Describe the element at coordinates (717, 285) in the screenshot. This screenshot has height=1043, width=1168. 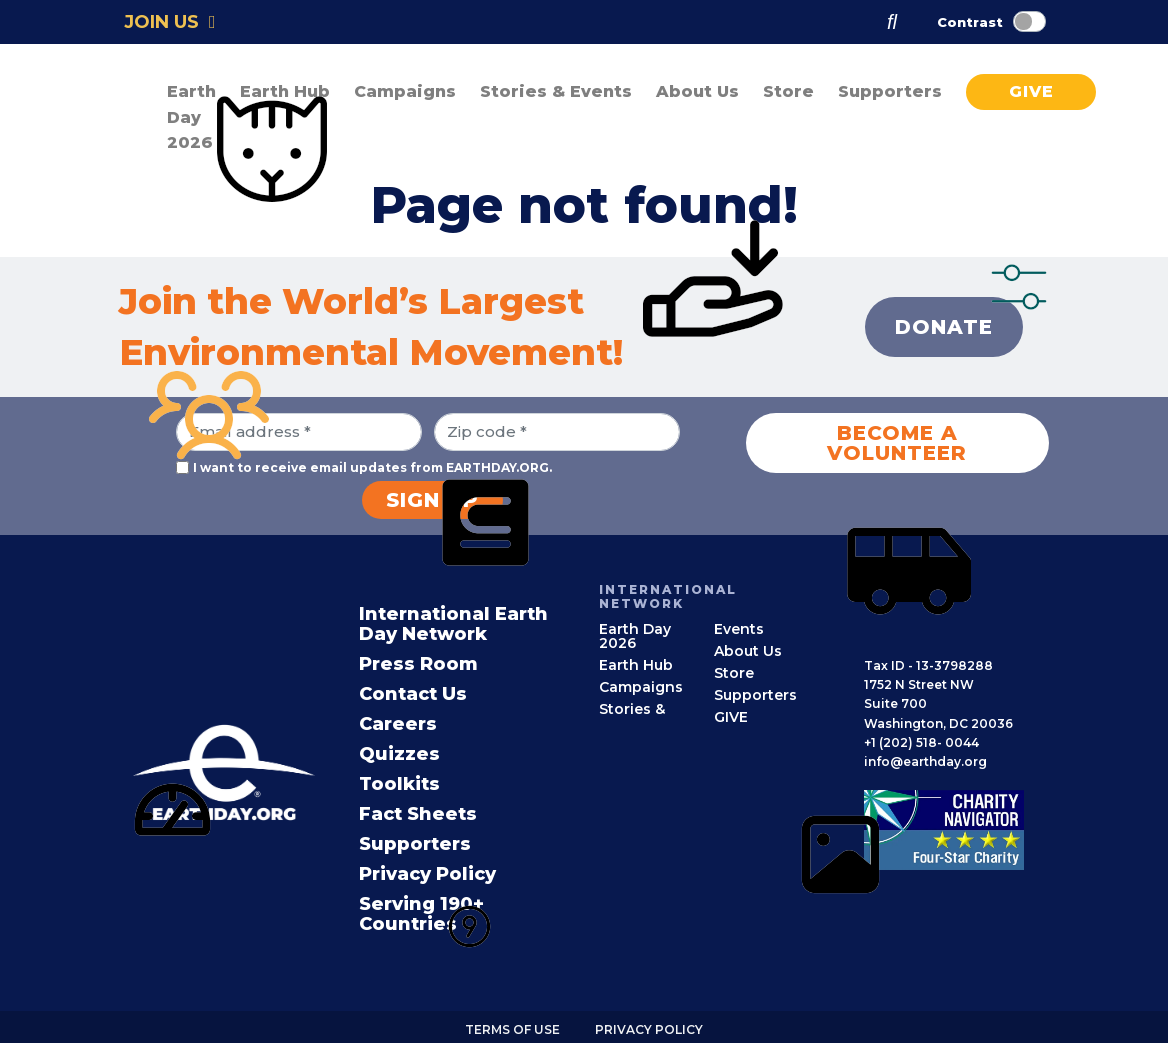
I see `receive or accept an incoming item` at that location.